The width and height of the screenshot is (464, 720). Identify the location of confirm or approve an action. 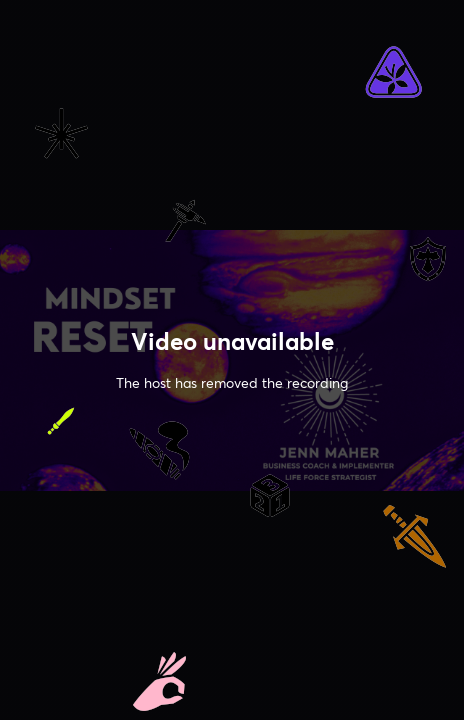
(159, 681).